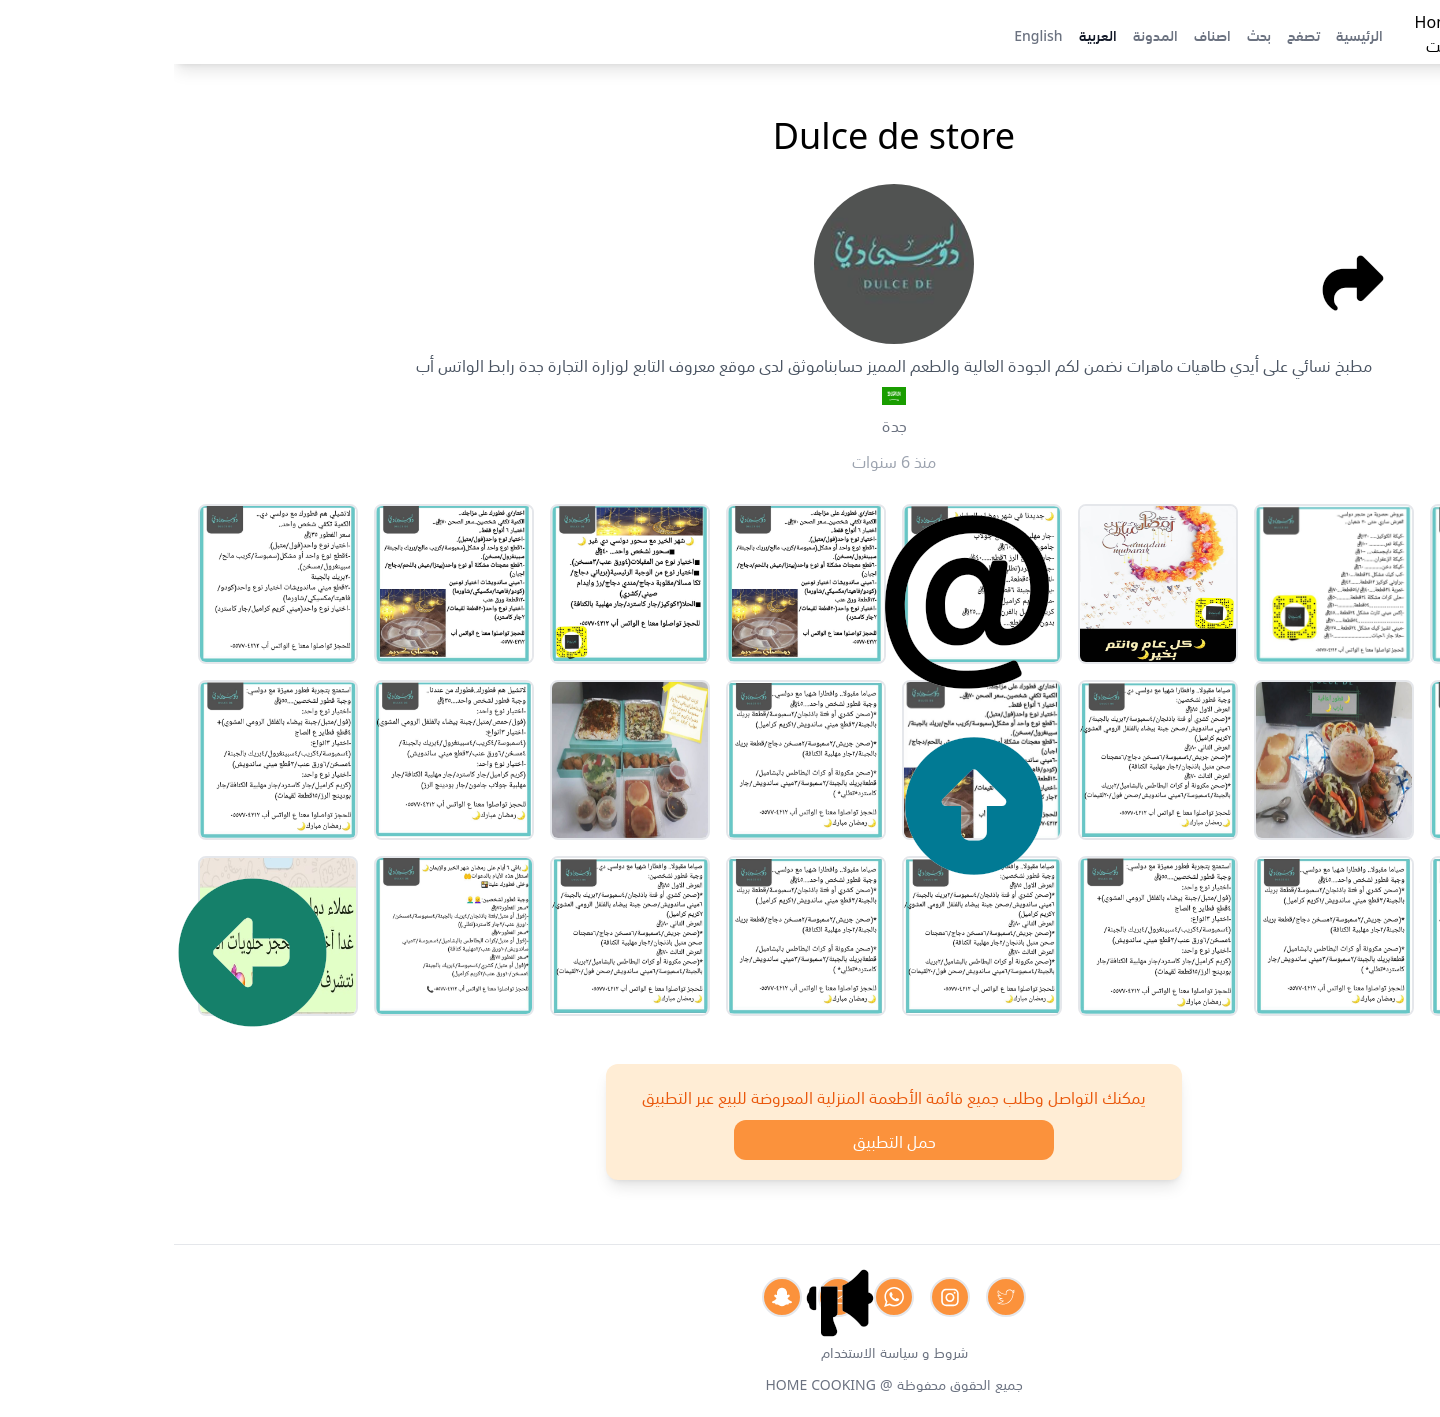  What do you see at coordinates (252, 952) in the screenshot?
I see `go back to the previous screen` at bounding box center [252, 952].